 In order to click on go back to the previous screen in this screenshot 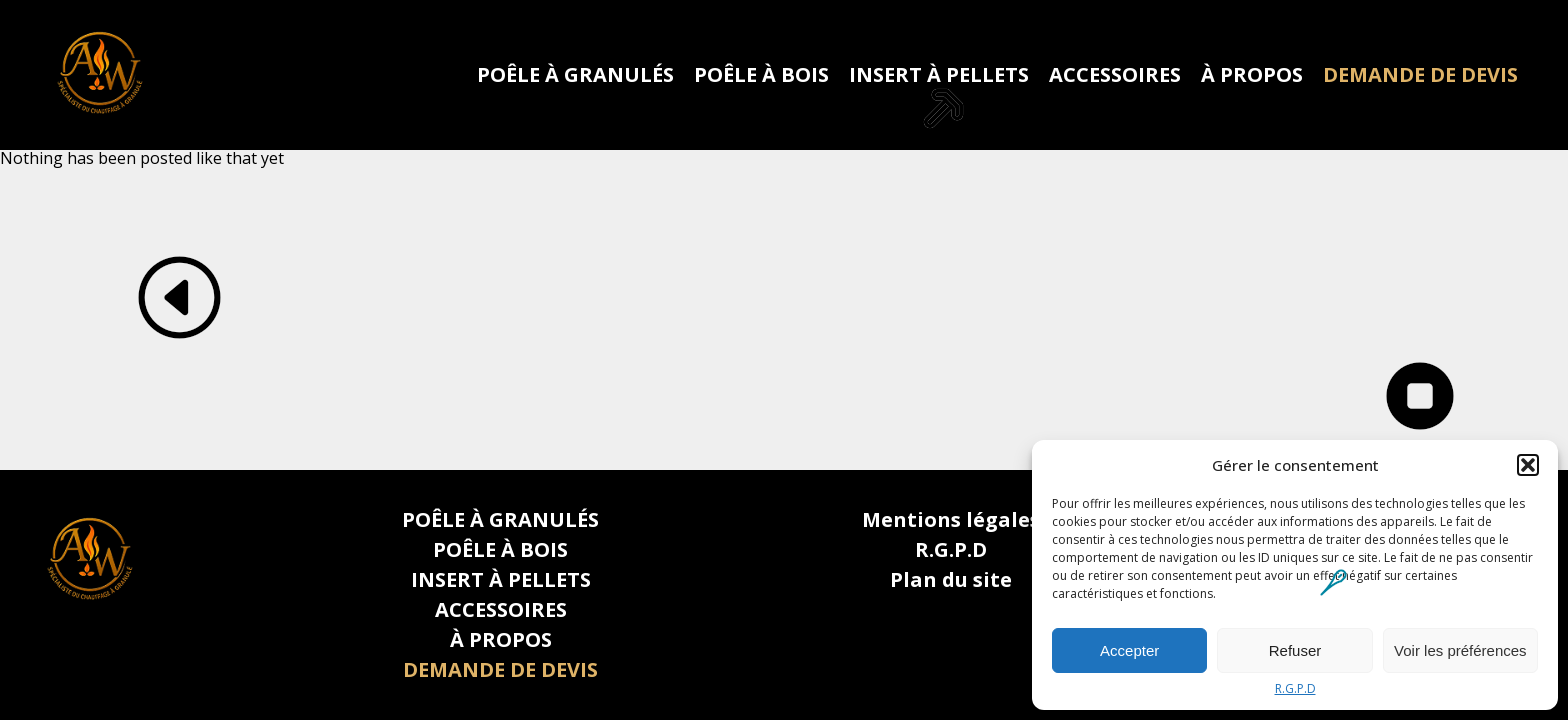, I will do `click(179, 297)`.